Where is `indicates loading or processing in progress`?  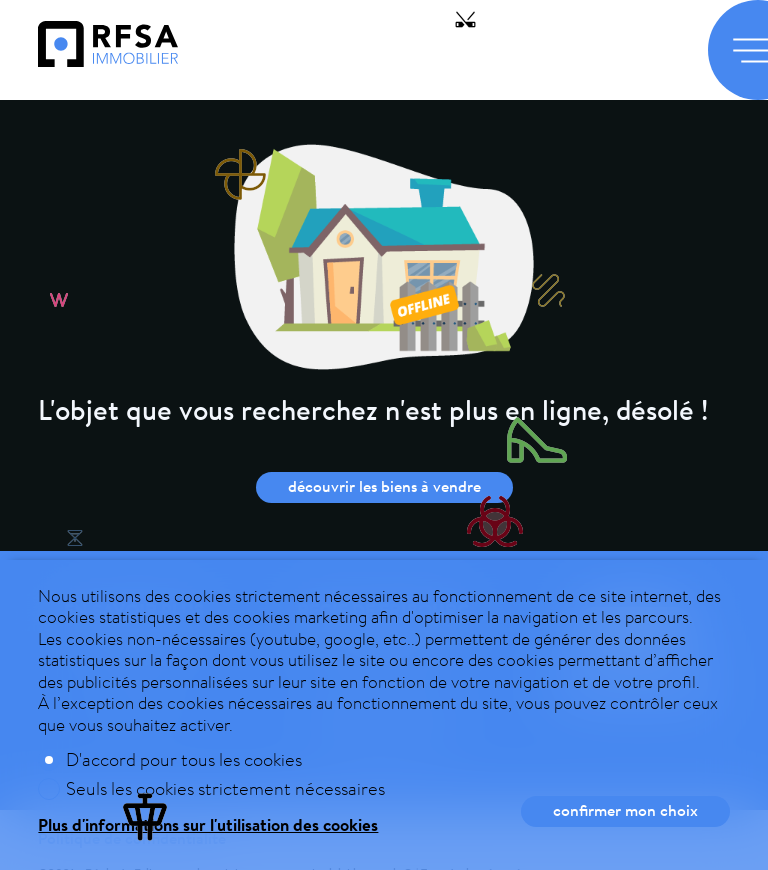
indicates loading or processing in progress is located at coordinates (75, 538).